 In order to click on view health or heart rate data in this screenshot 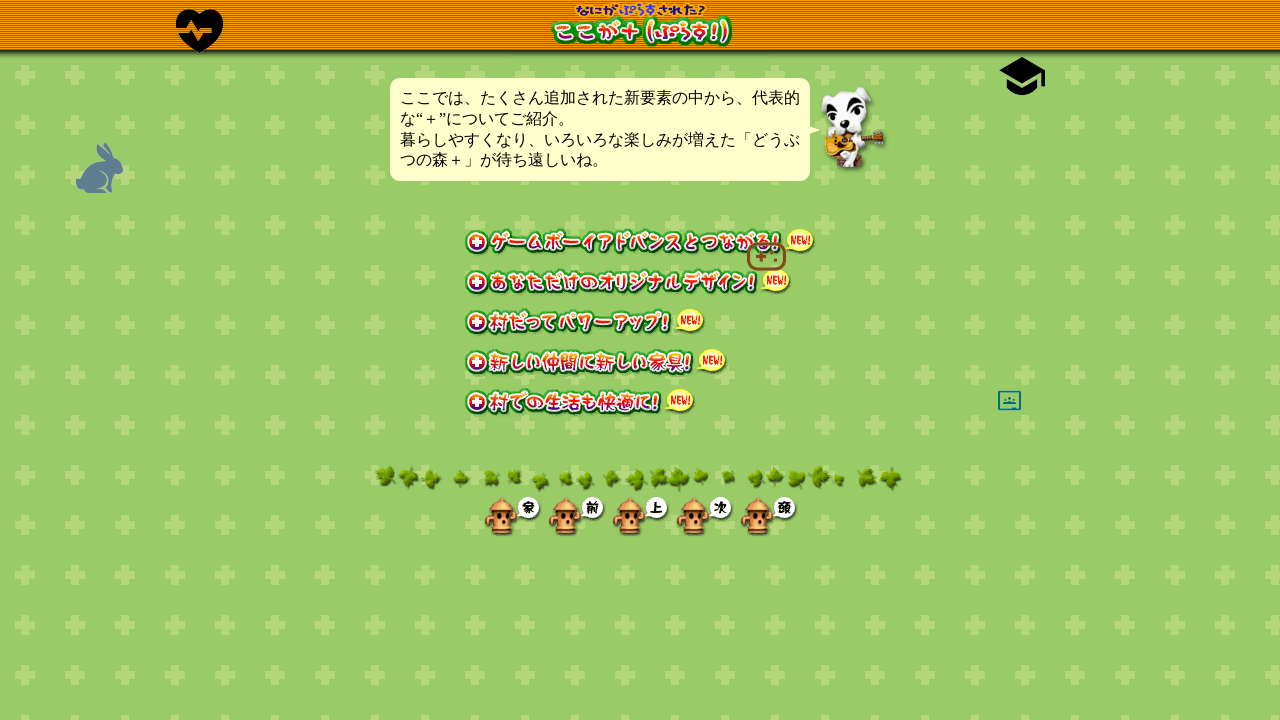, I will do `click(199, 30)`.